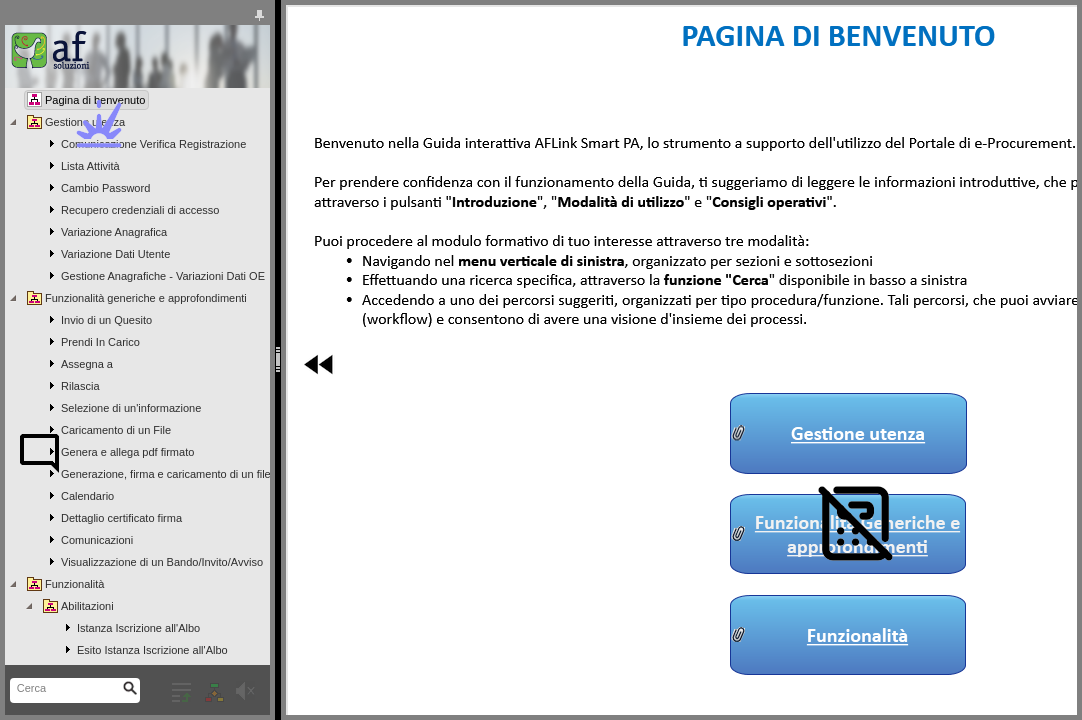  Describe the element at coordinates (319, 364) in the screenshot. I see `rewind media playback` at that location.